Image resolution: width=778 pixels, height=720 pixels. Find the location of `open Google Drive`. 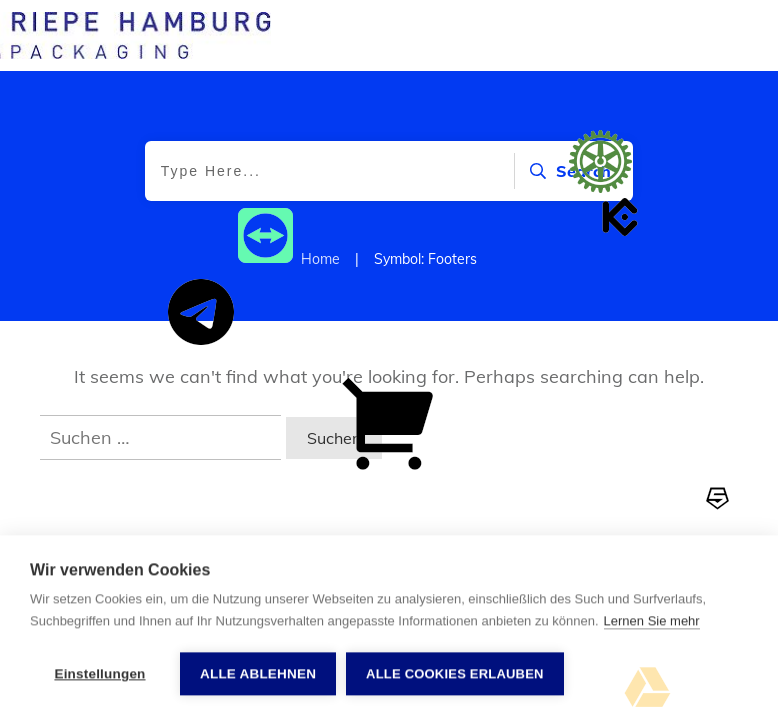

open Google Drive is located at coordinates (647, 687).